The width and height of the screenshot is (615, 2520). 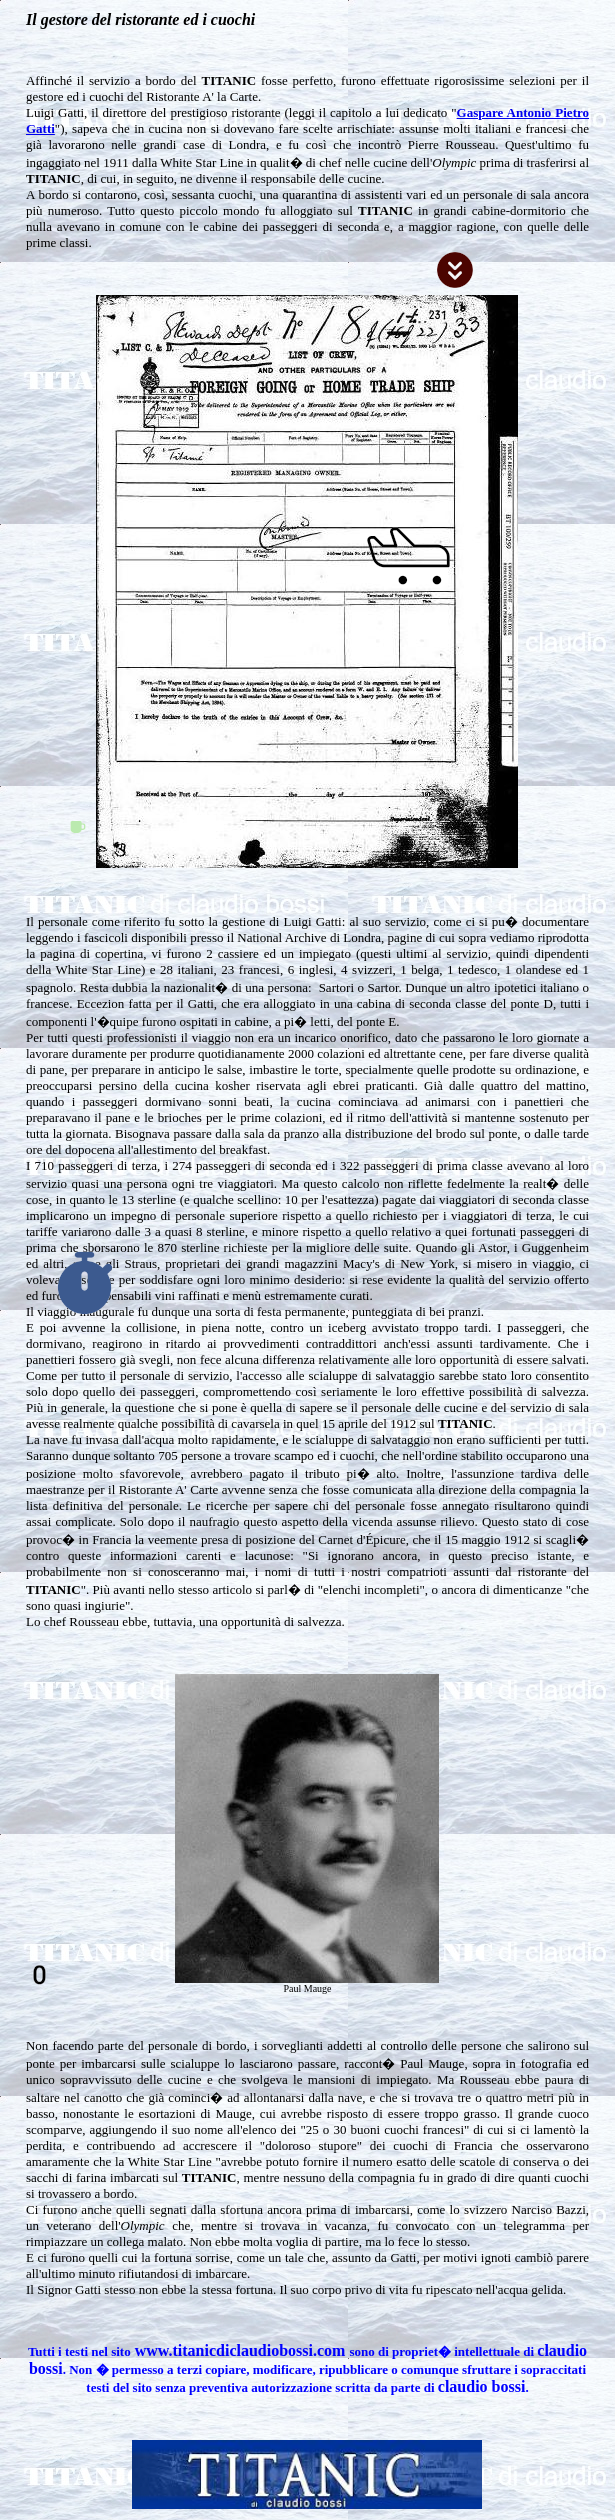 I want to click on set exposure compensation to zero, so click(x=39, y=1975).